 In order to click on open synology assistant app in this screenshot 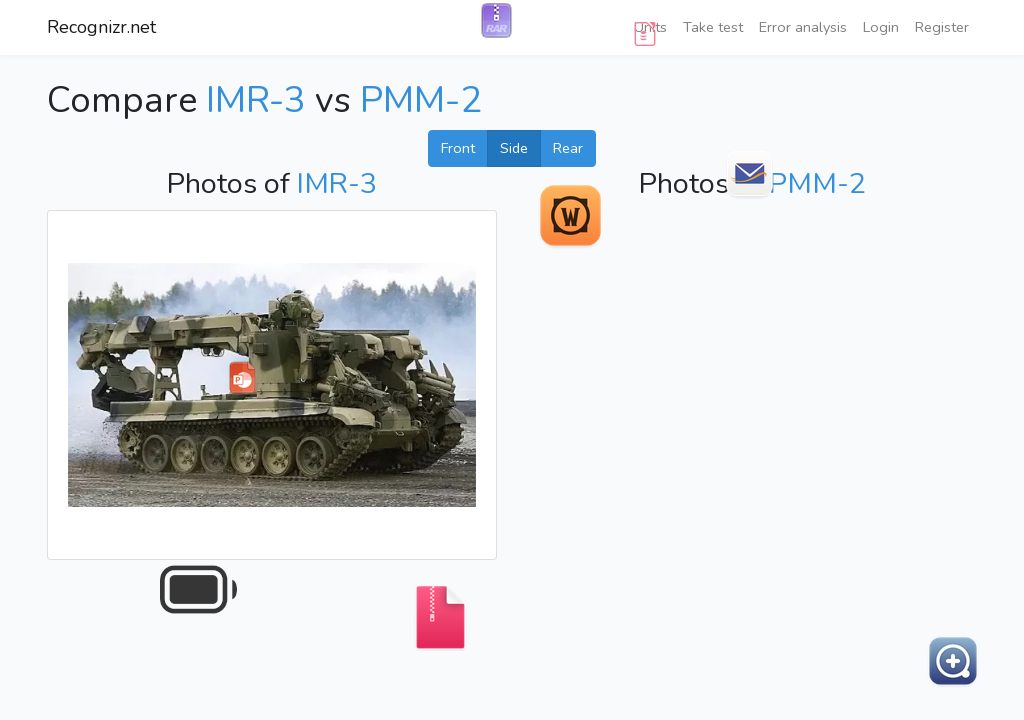, I will do `click(953, 661)`.